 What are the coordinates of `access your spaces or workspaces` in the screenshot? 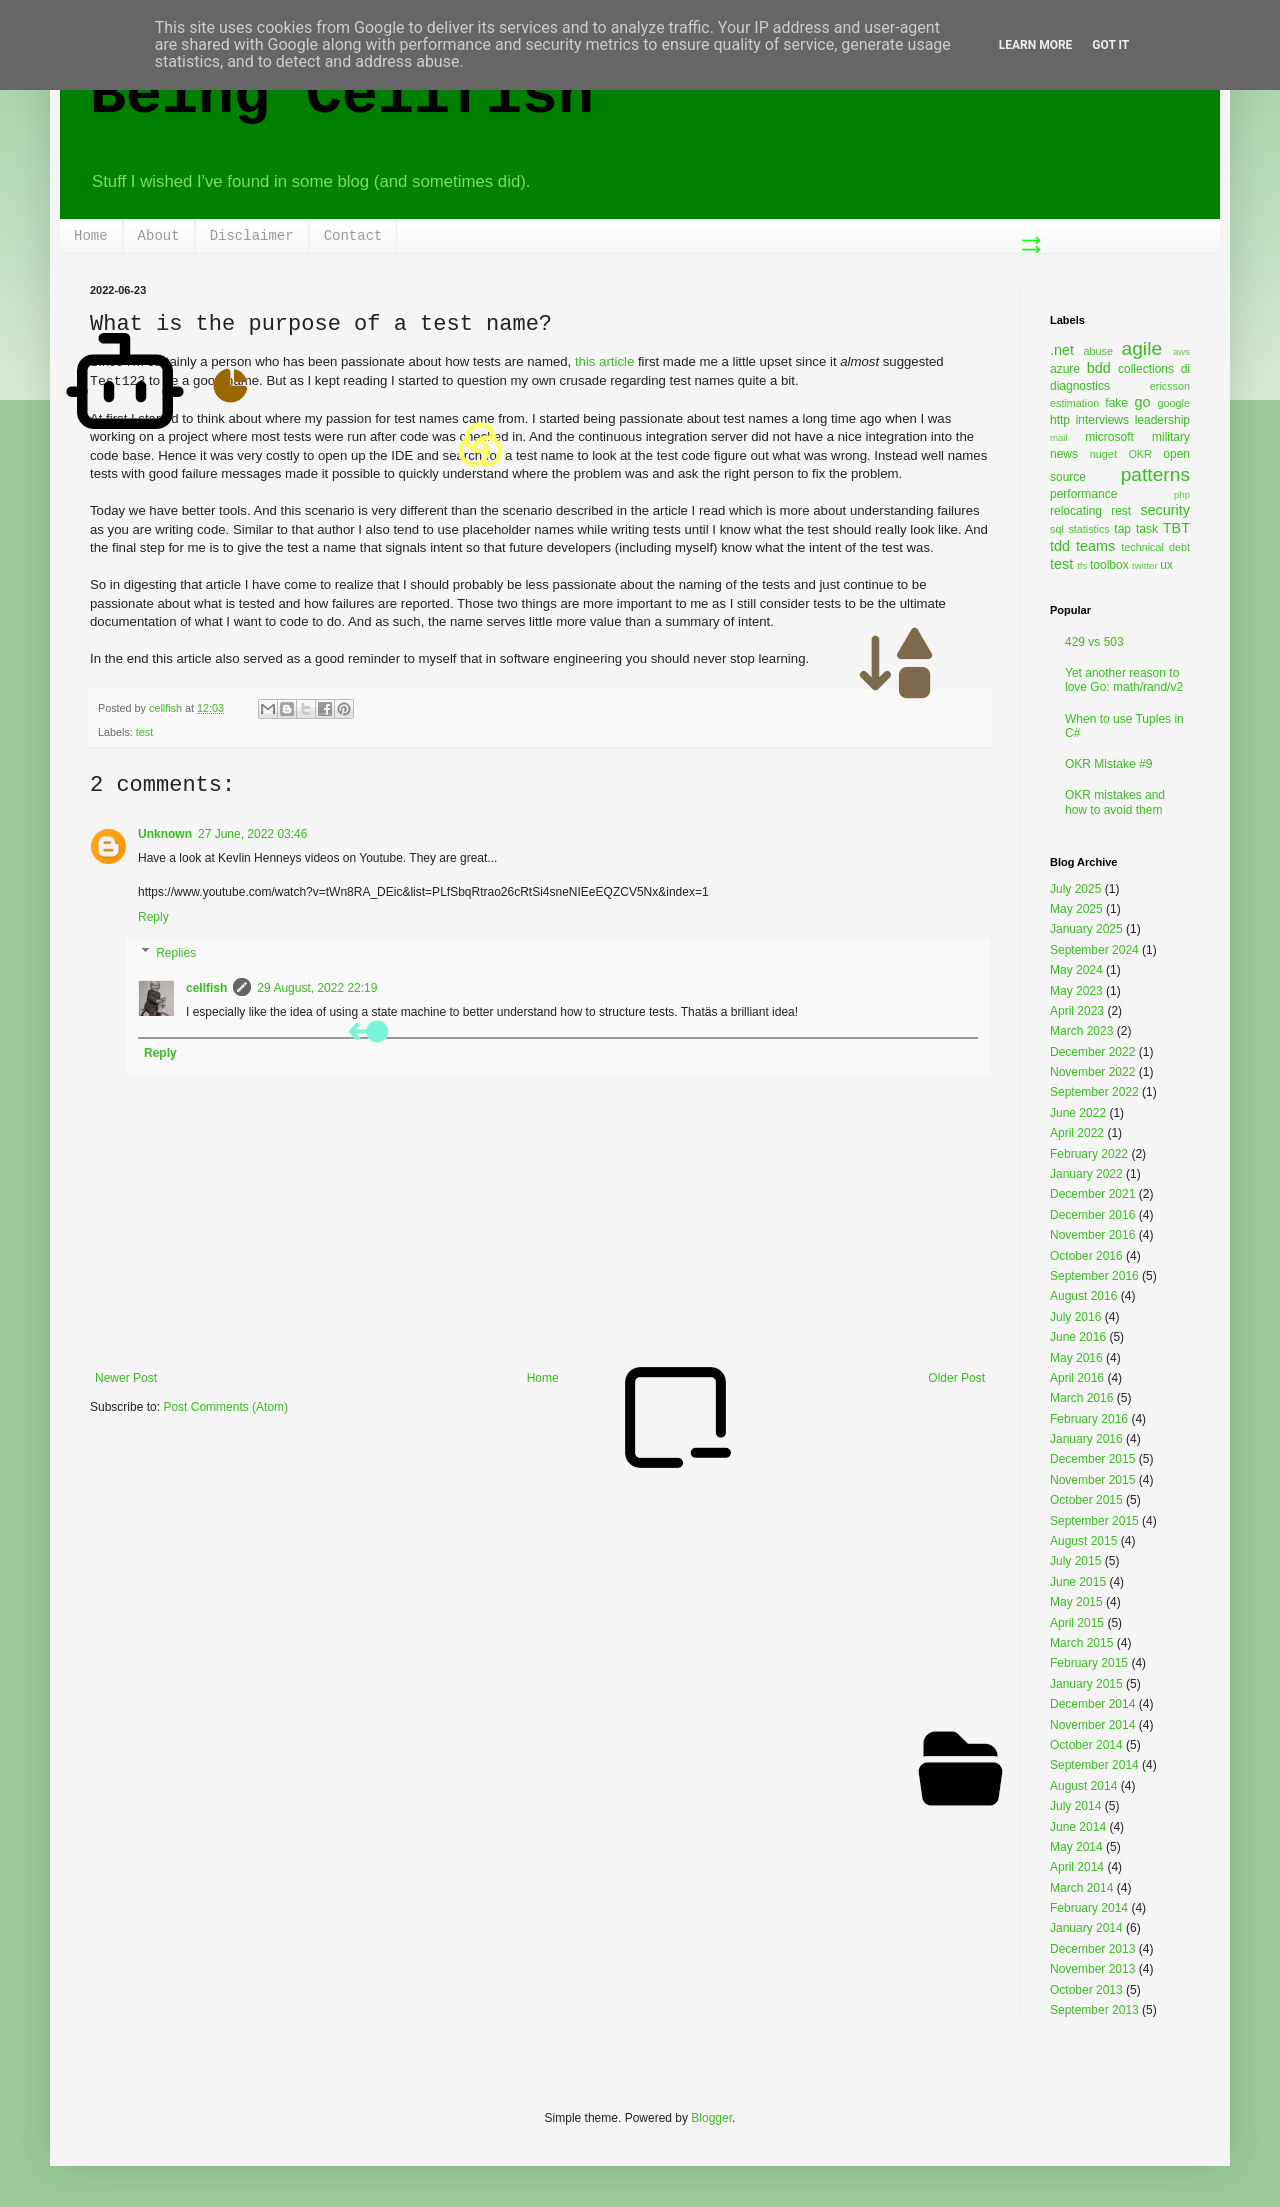 It's located at (480, 444).